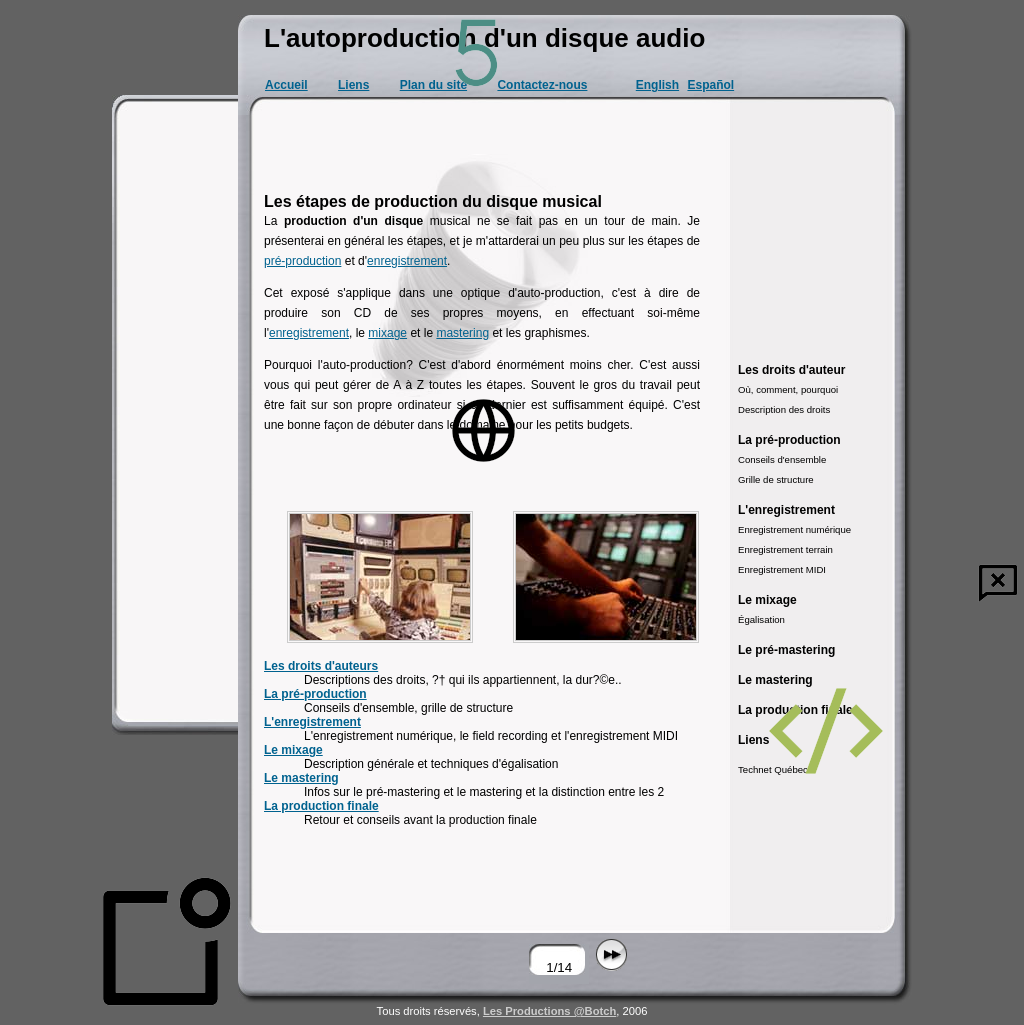 This screenshot has width=1024, height=1025. Describe the element at coordinates (476, 52) in the screenshot. I see `indicates step 5 in a numbered sequence` at that location.